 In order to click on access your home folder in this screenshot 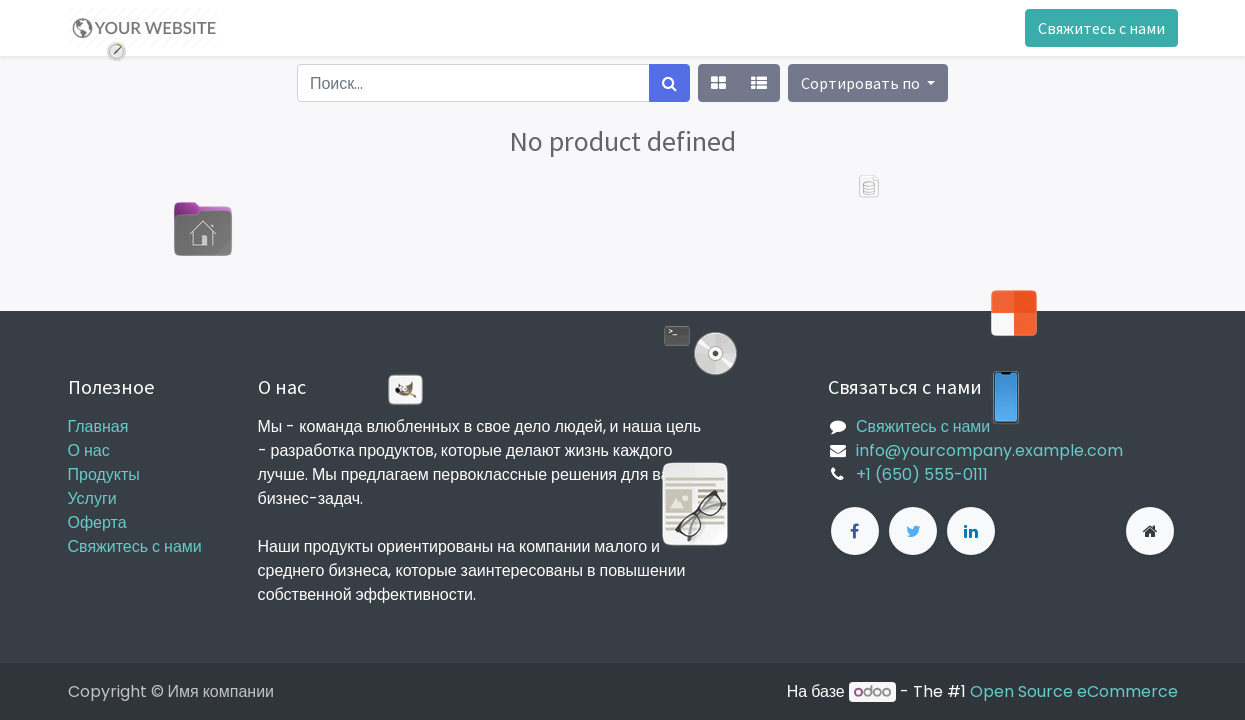, I will do `click(203, 229)`.